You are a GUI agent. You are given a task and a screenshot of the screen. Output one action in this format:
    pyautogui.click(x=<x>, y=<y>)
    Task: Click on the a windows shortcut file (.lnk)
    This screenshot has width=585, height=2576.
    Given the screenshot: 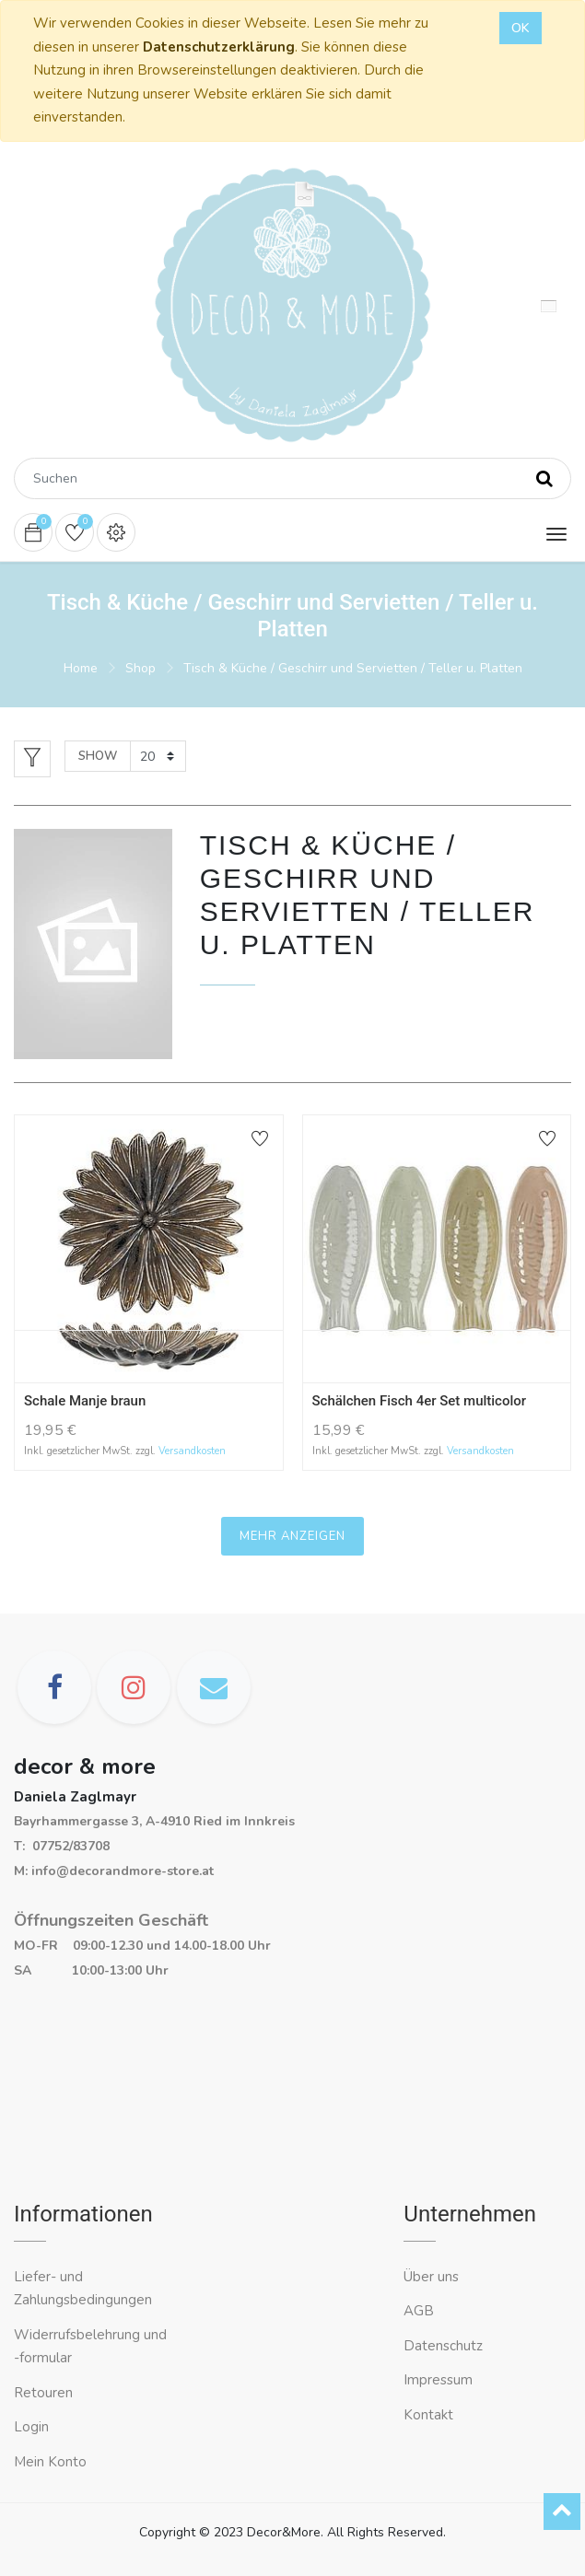 What is the action you would take?
    pyautogui.click(x=304, y=194)
    